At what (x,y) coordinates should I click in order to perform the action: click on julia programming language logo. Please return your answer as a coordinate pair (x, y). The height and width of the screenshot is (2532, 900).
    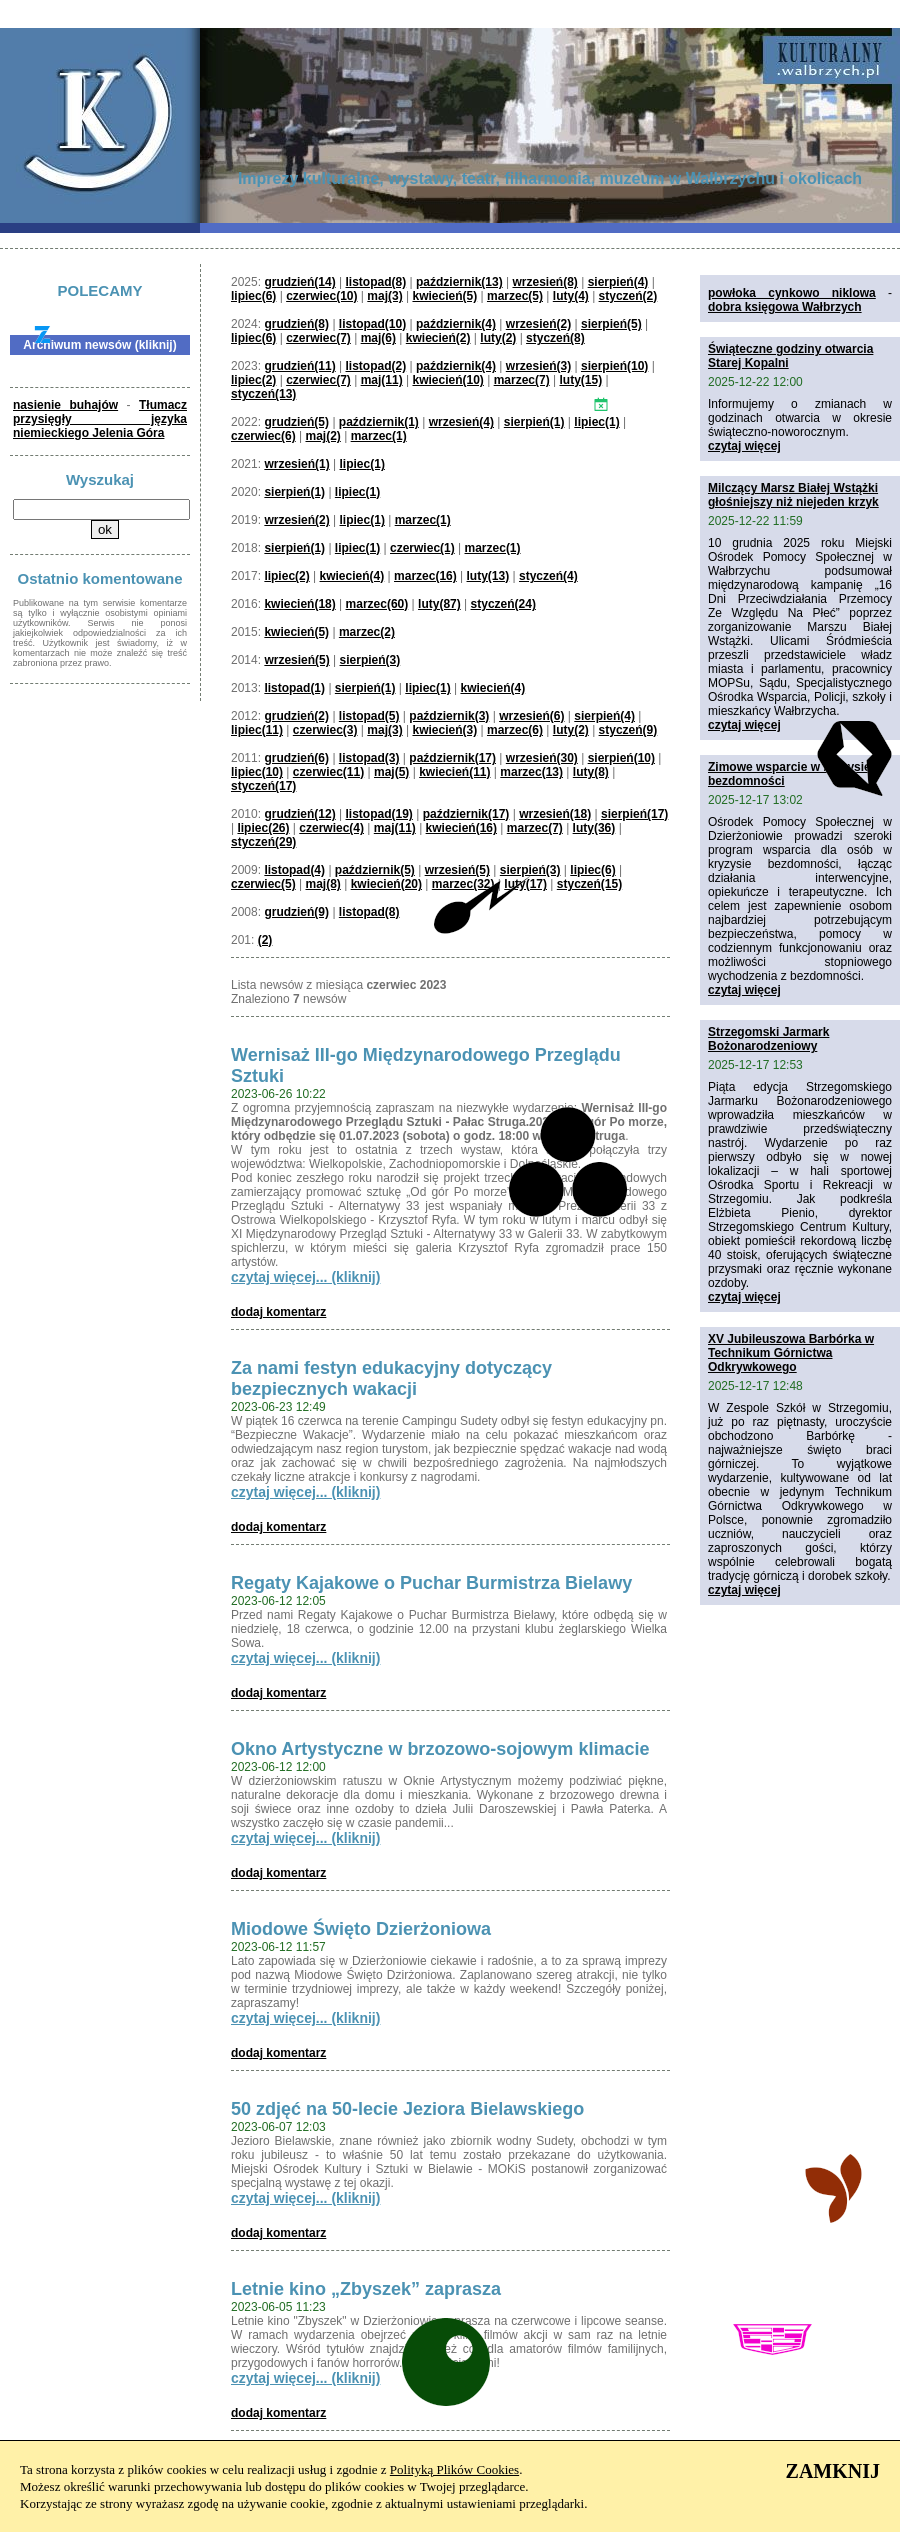
    Looking at the image, I should click on (568, 1162).